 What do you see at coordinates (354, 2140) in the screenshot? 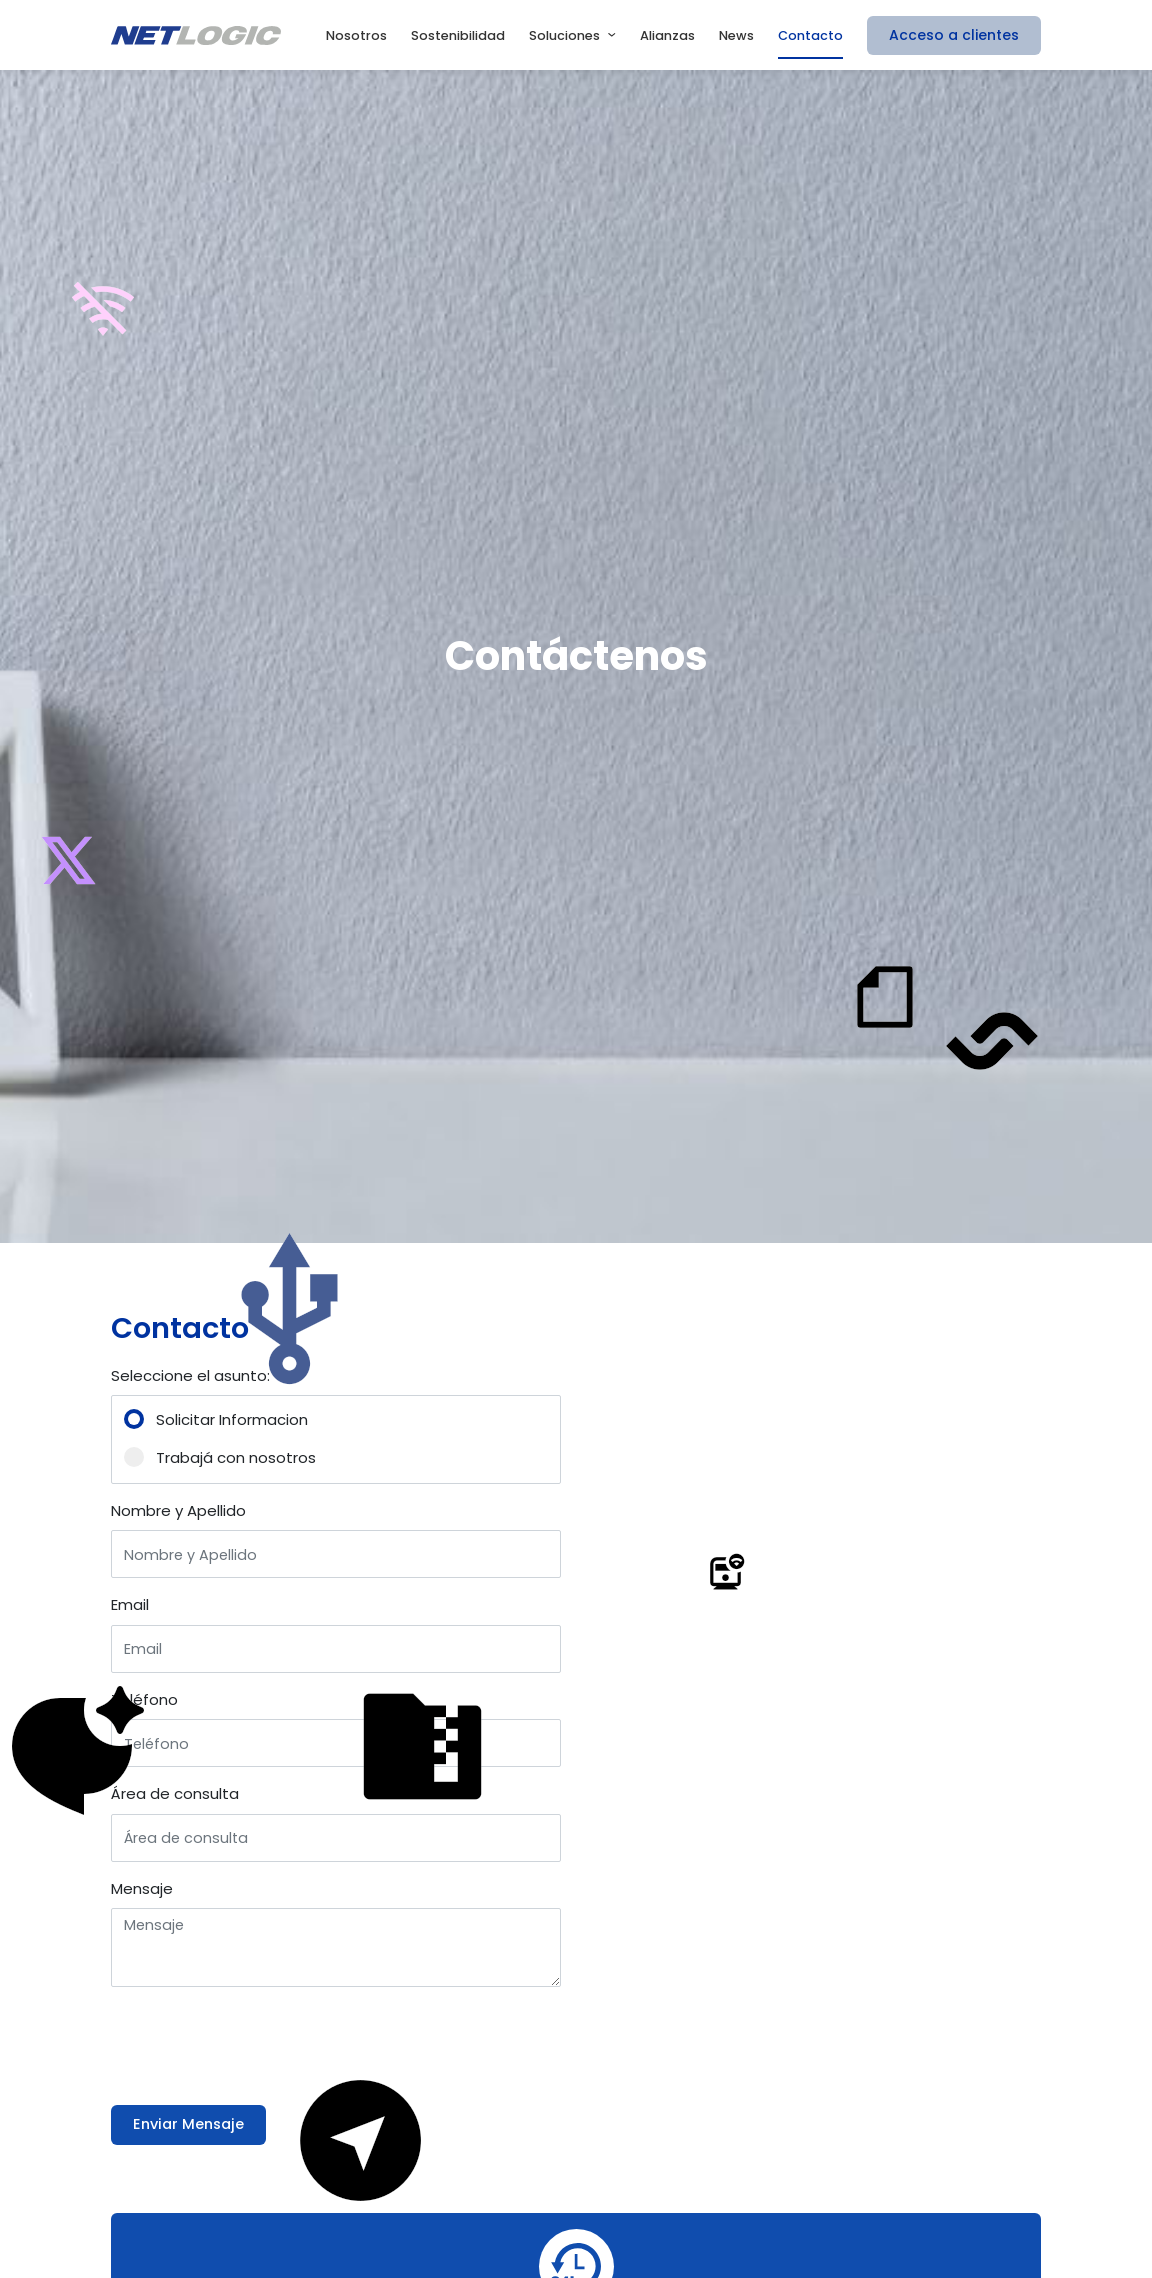
I see `open discover or explore feature` at bounding box center [354, 2140].